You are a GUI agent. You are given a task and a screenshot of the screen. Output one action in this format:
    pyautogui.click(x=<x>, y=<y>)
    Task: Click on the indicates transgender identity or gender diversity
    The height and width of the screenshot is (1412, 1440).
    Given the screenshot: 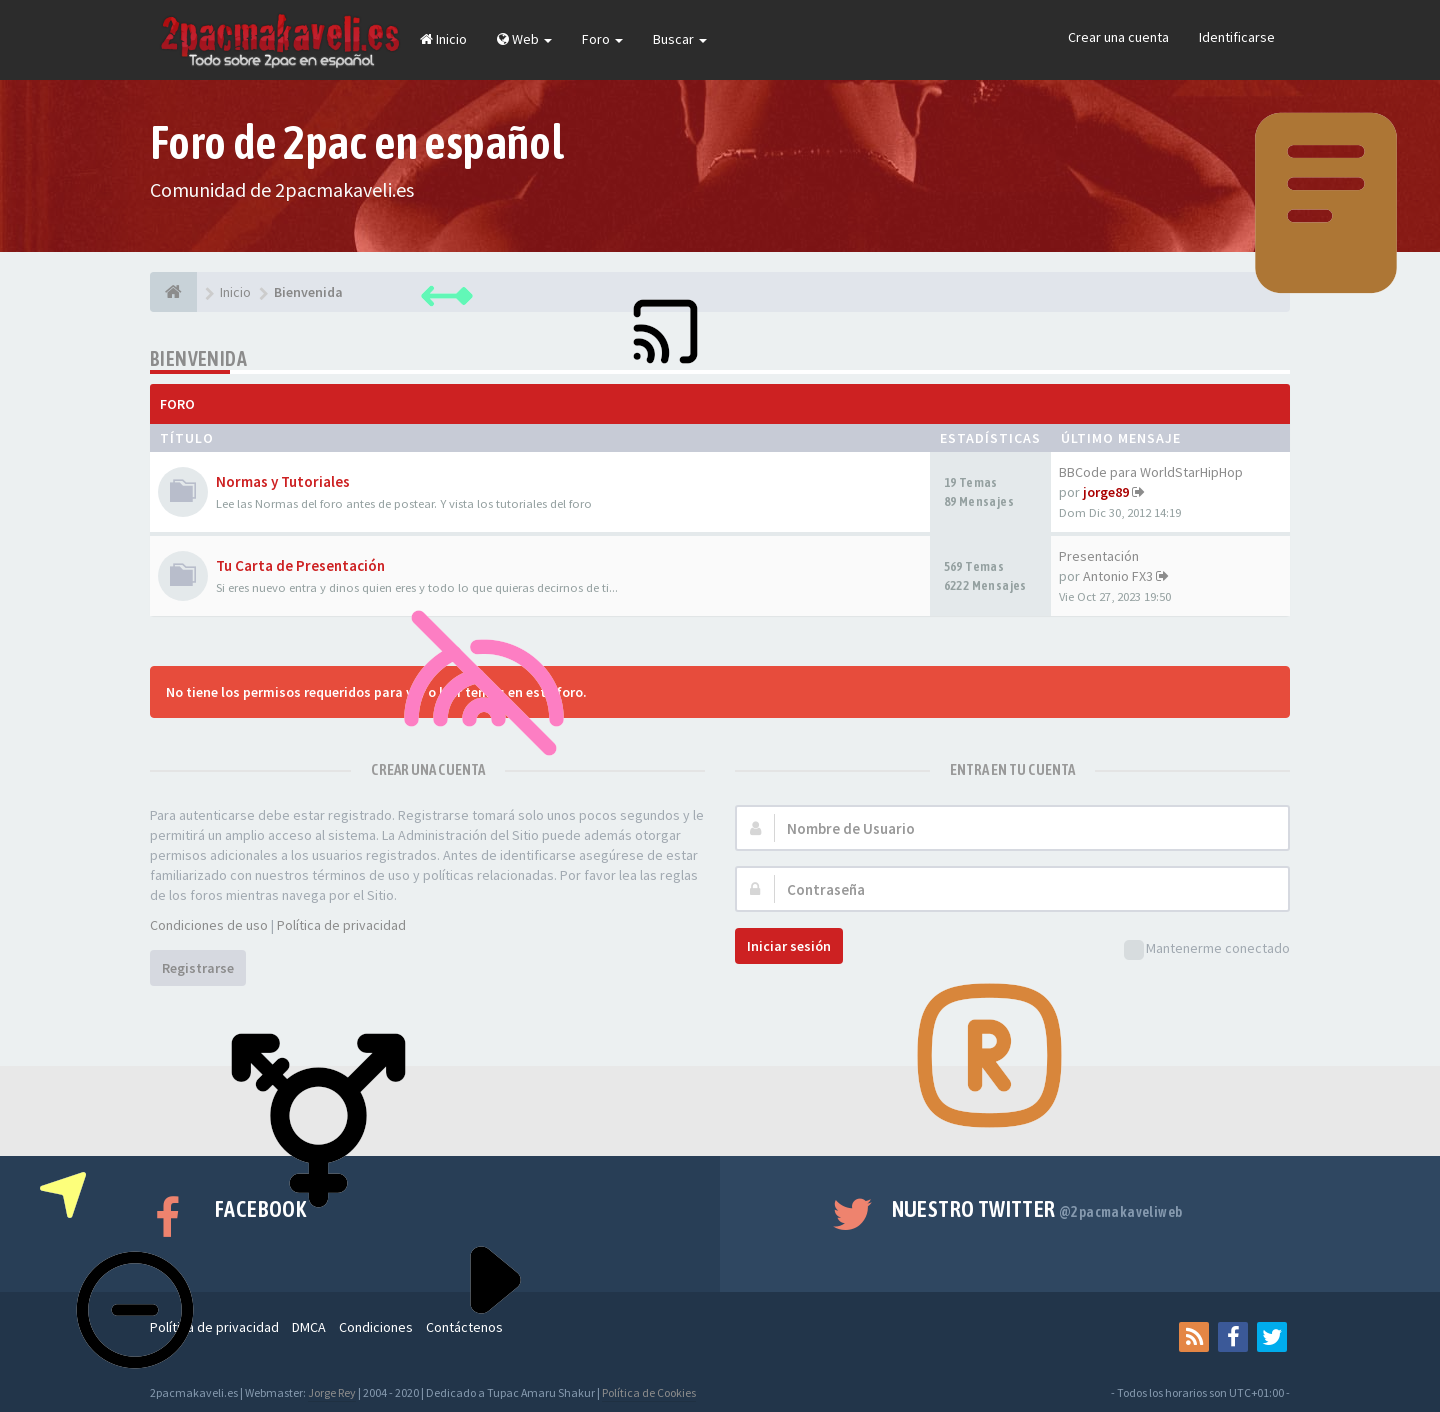 What is the action you would take?
    pyautogui.click(x=318, y=1120)
    